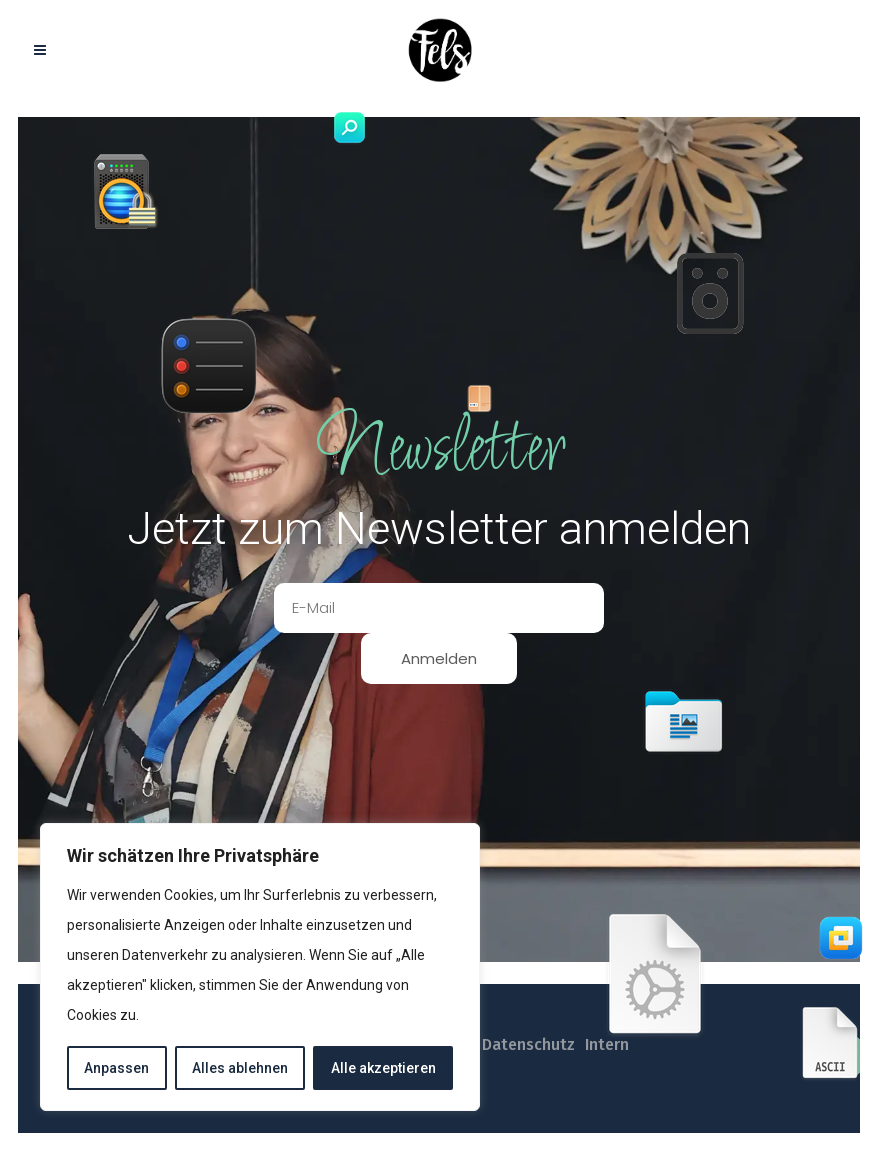 The height and width of the screenshot is (1151, 878). Describe the element at coordinates (349, 127) in the screenshot. I see `open system log viewer` at that location.